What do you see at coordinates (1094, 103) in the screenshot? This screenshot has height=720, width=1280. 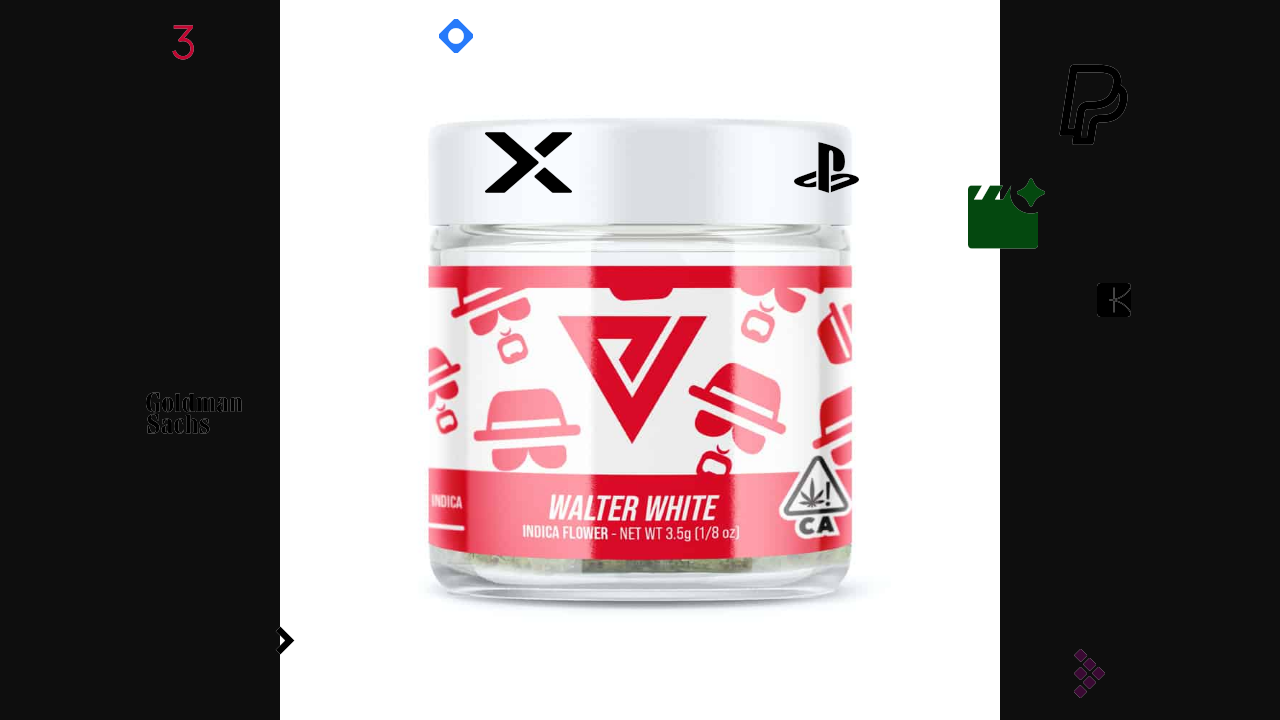 I see `pay with PayPal` at bounding box center [1094, 103].